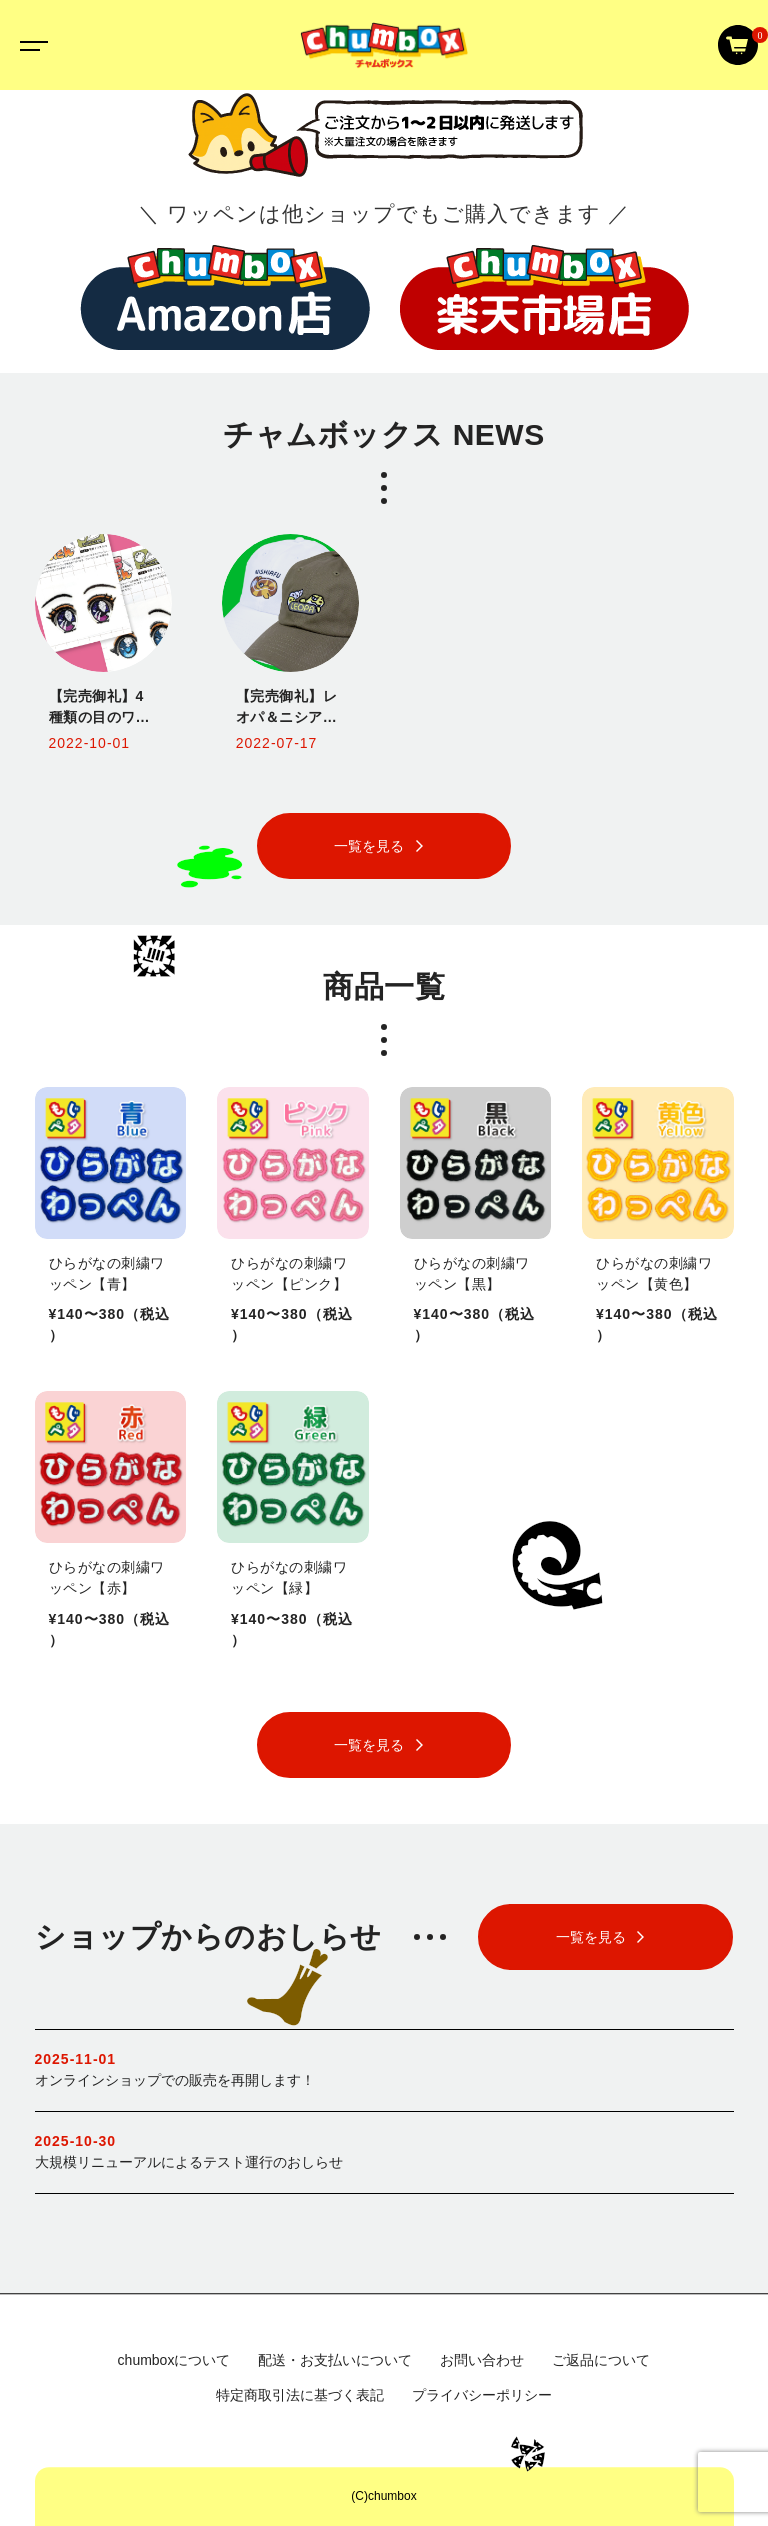 The height and width of the screenshot is (2526, 768). Describe the element at coordinates (528, 2454) in the screenshot. I see `browse mexican food options` at that location.